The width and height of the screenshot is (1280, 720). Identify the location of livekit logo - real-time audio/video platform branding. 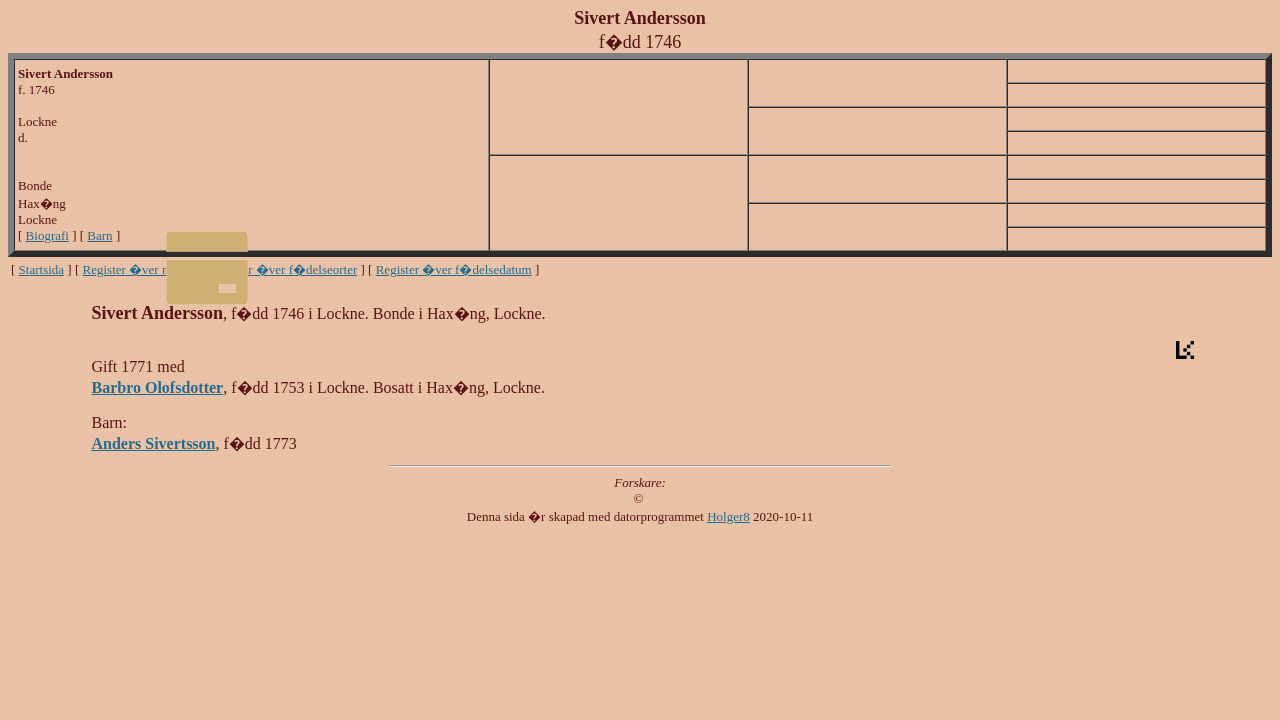
(1185, 350).